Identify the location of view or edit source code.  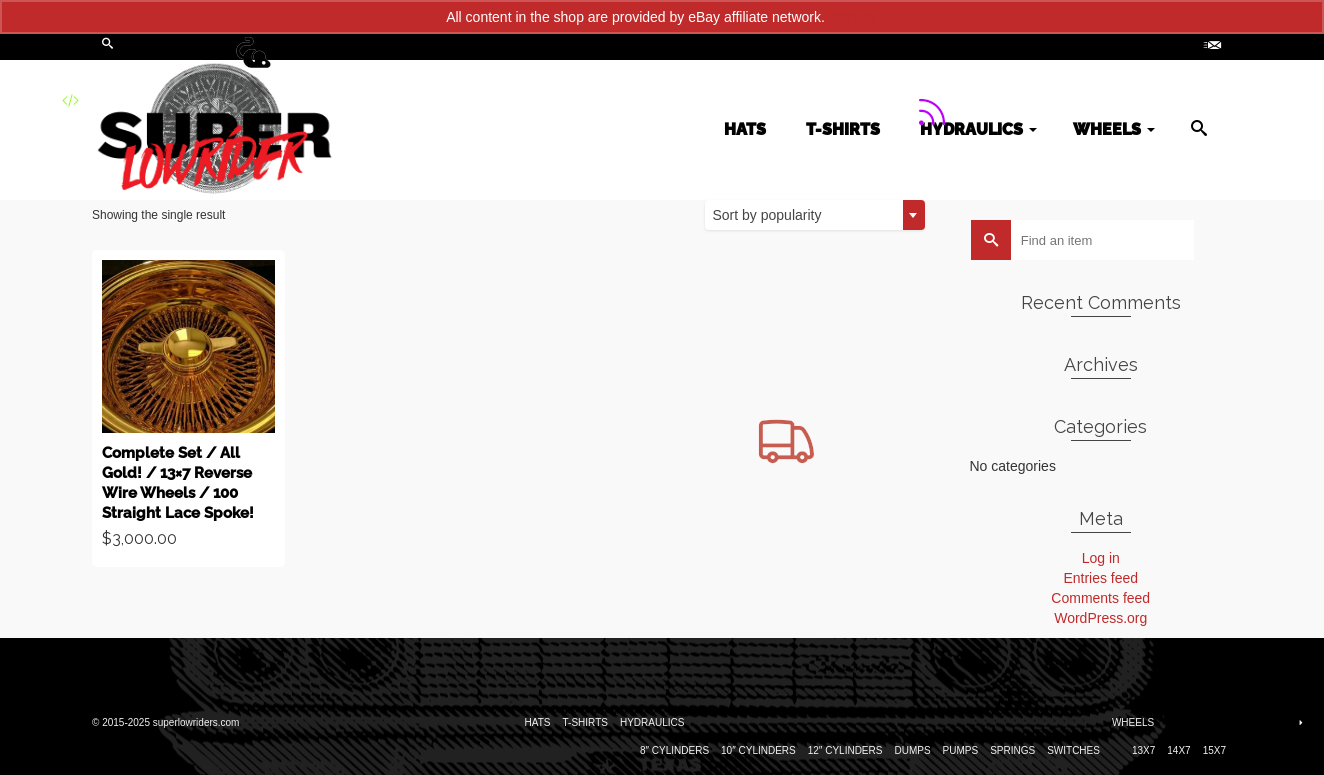
(70, 100).